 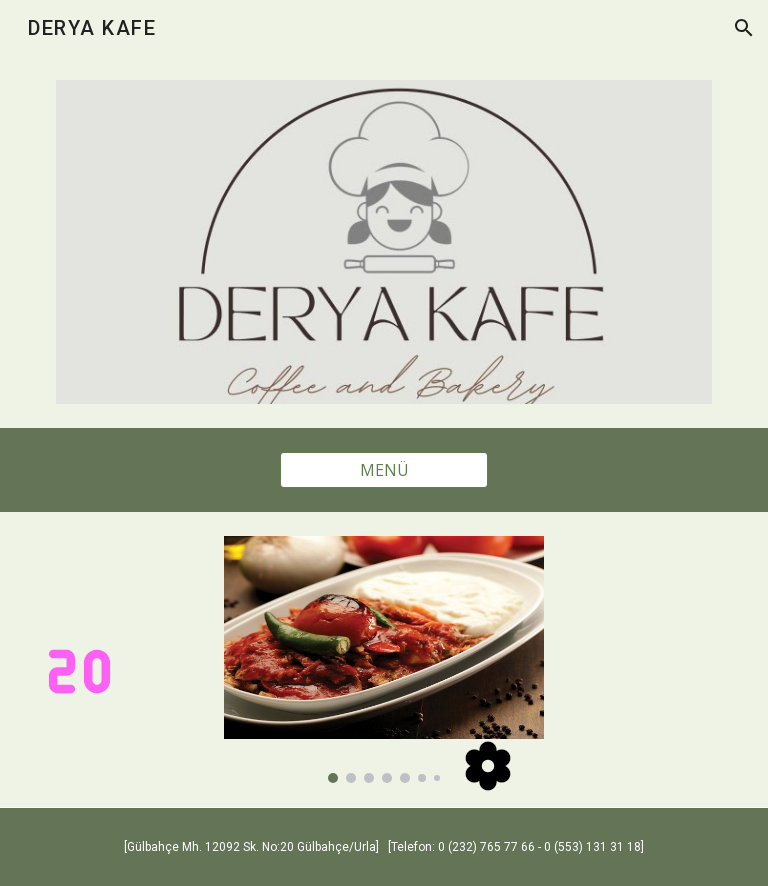 What do you see at coordinates (488, 766) in the screenshot?
I see `access garden or plant care features` at bounding box center [488, 766].